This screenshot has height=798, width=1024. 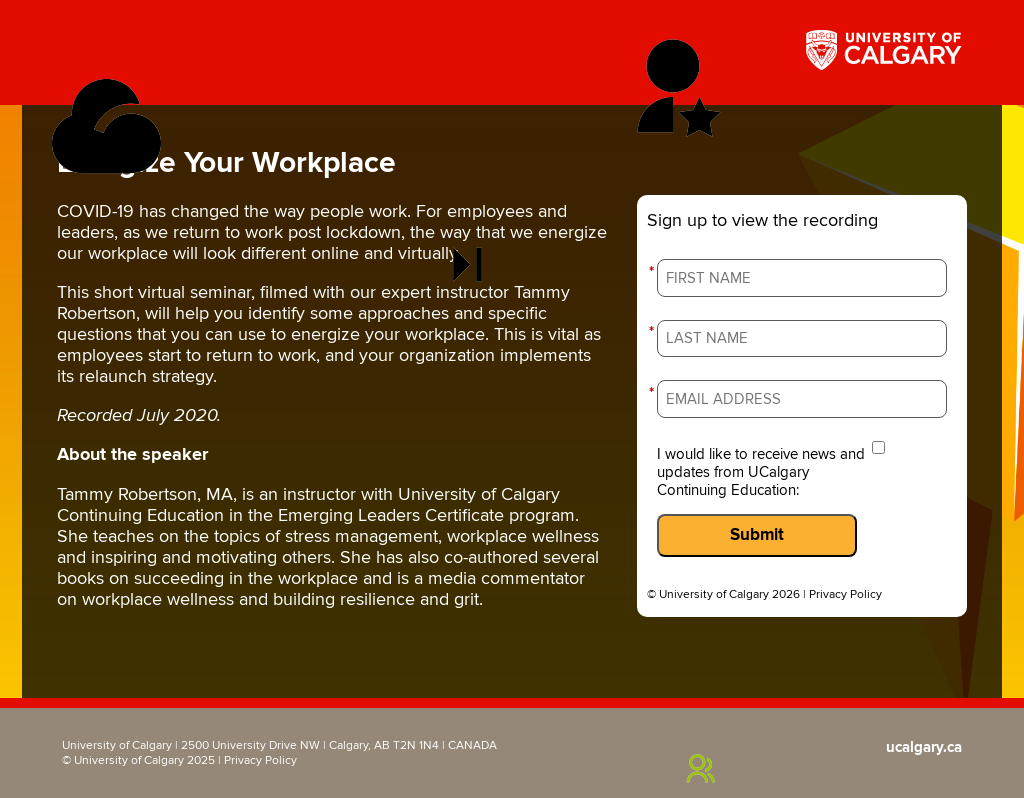 I want to click on view group members, so click(x=700, y=769).